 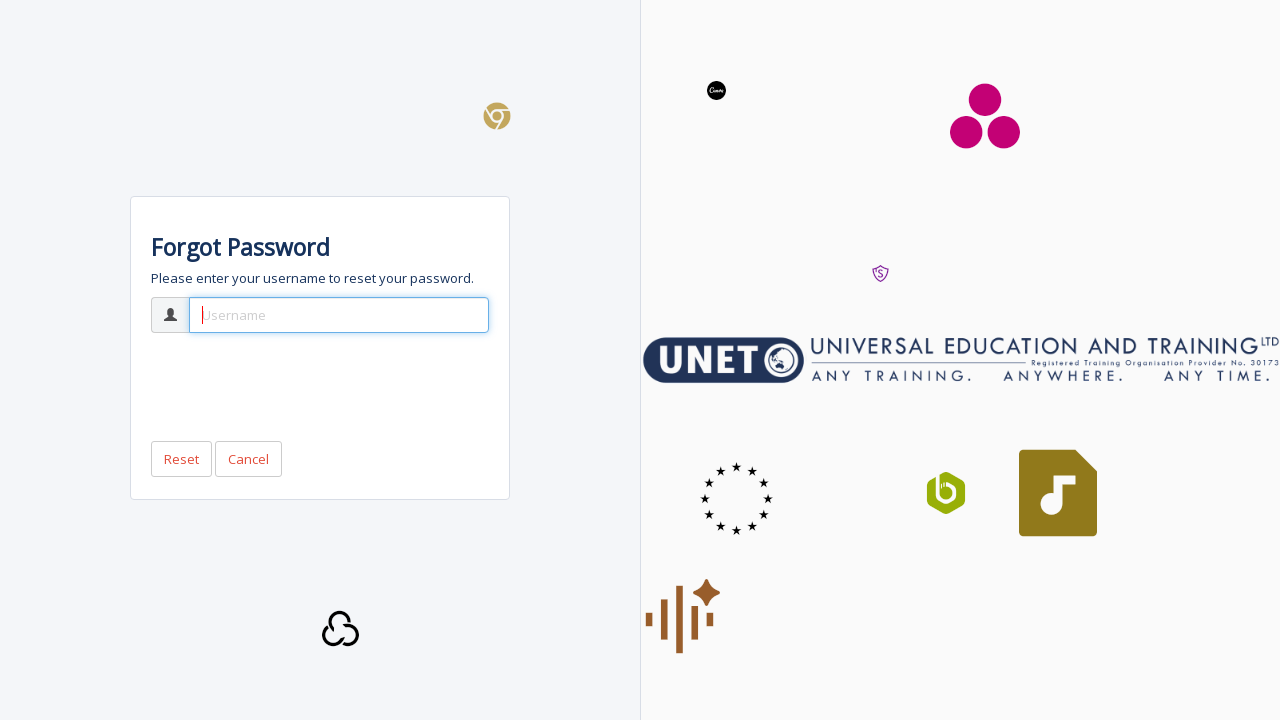 What do you see at coordinates (880, 273) in the screenshot?
I see `songoda brand logo` at bounding box center [880, 273].